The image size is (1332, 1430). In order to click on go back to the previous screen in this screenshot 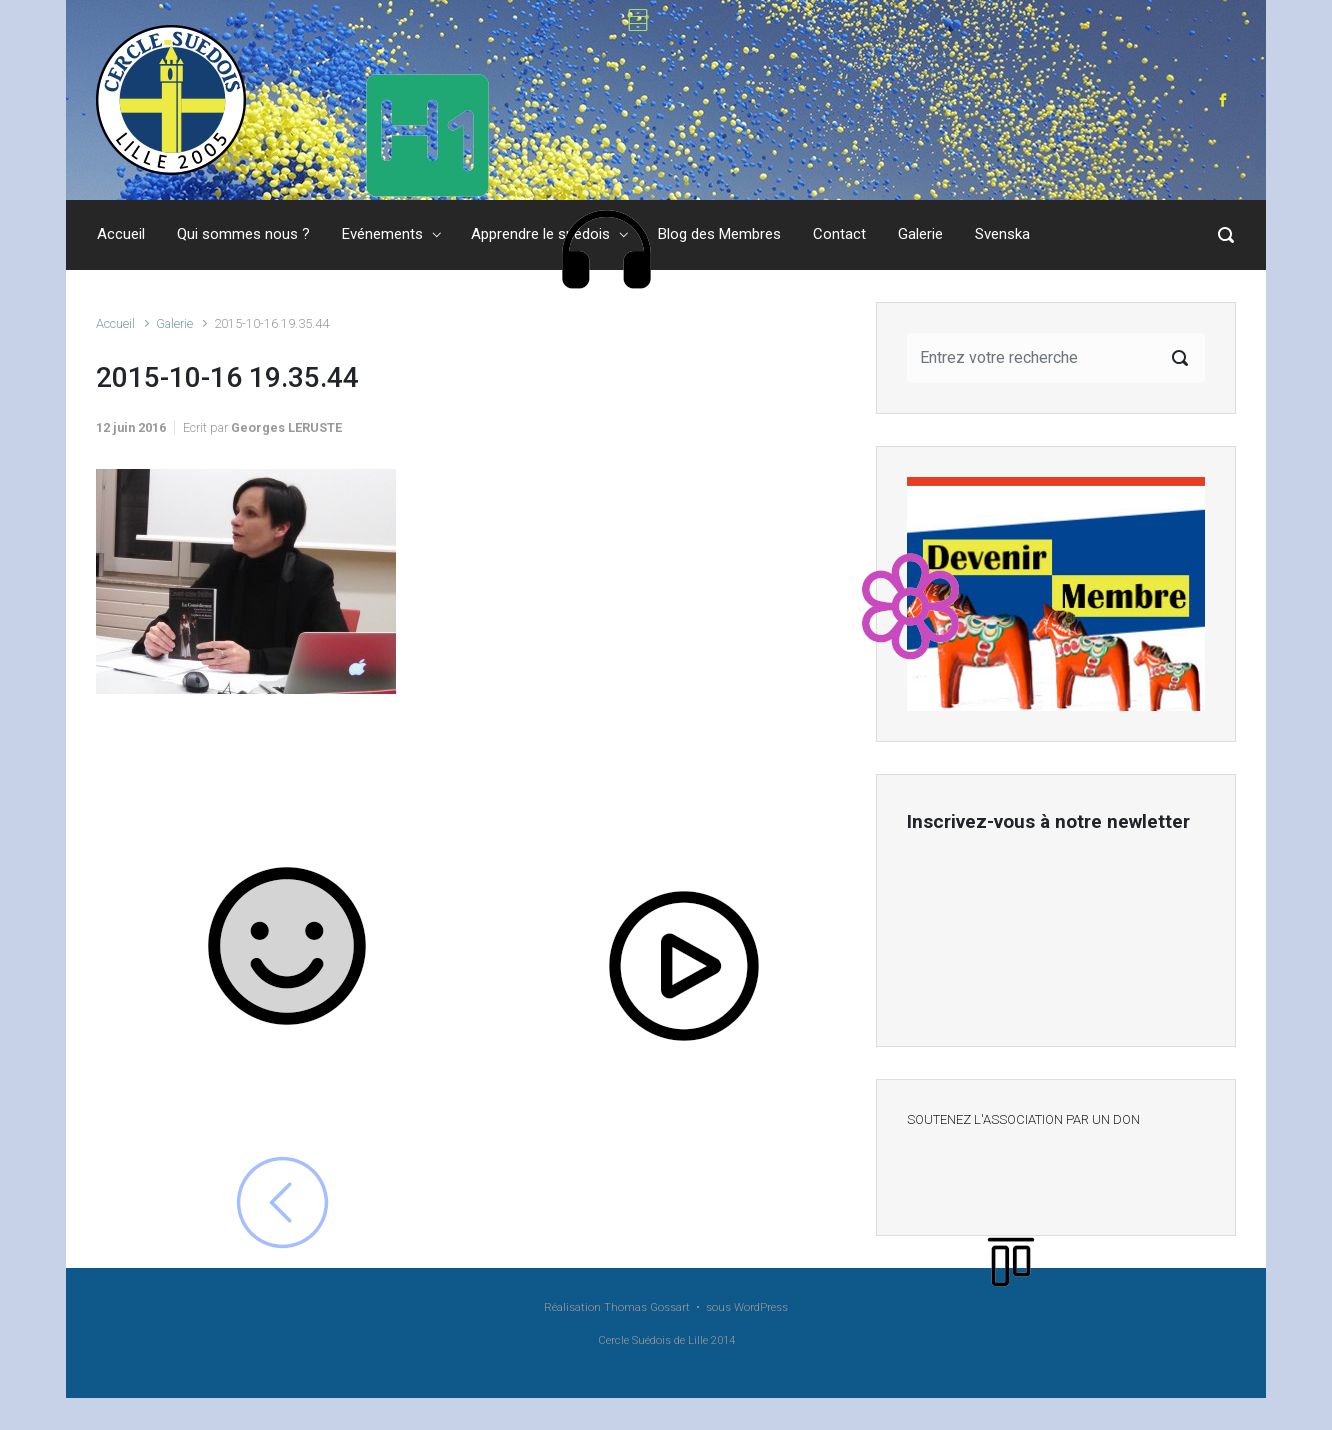, I will do `click(282, 1202)`.